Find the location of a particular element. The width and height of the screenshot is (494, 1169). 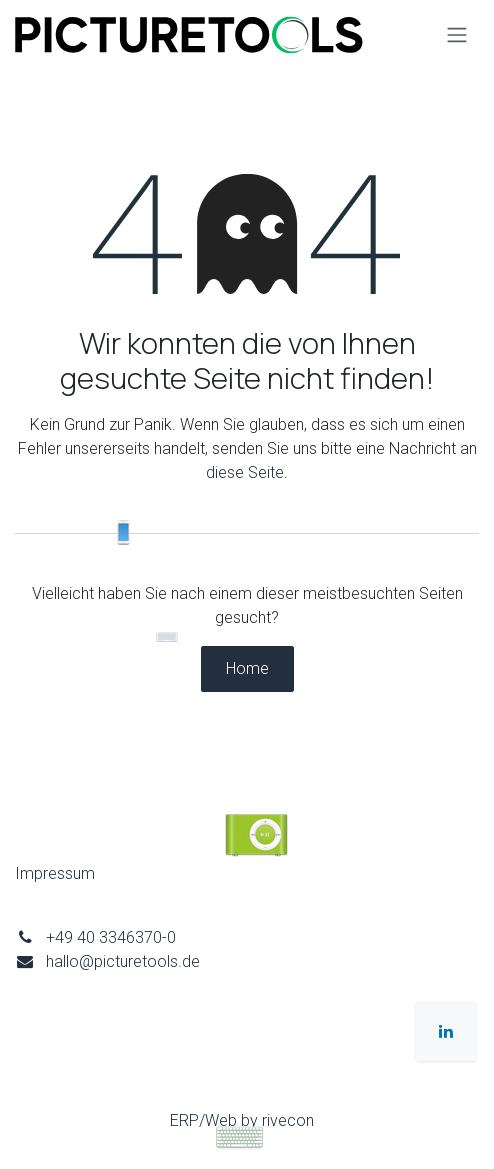

iPod shuffle device connected is located at coordinates (256, 823).